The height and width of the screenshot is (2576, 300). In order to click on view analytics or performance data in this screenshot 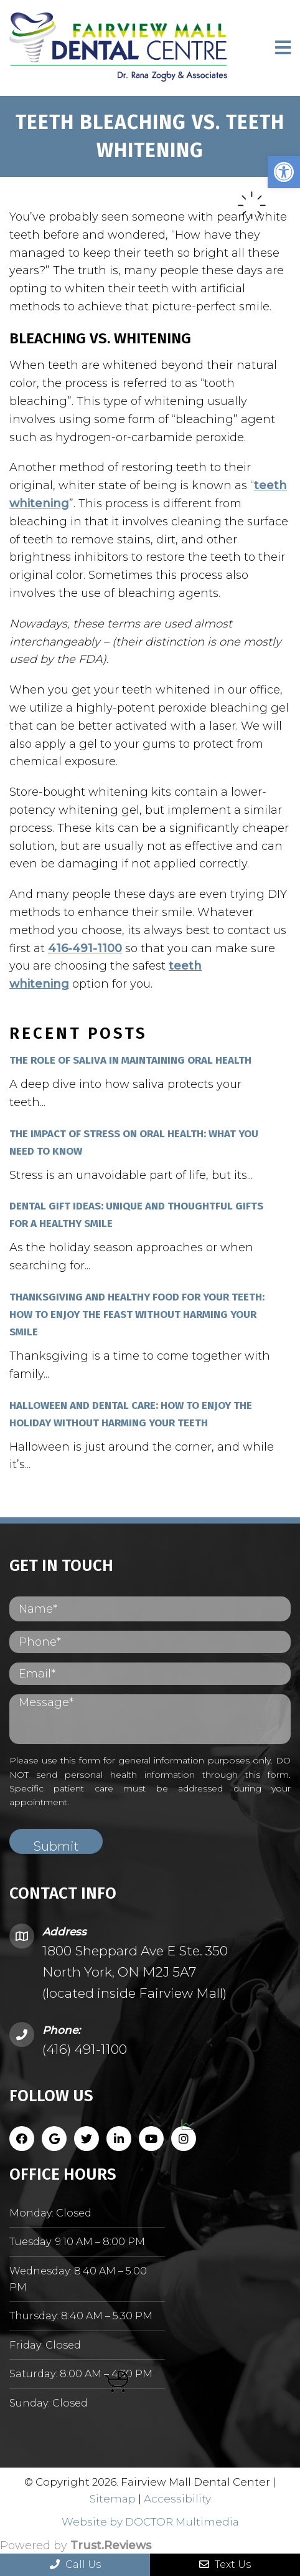, I will do `click(187, 2124)`.